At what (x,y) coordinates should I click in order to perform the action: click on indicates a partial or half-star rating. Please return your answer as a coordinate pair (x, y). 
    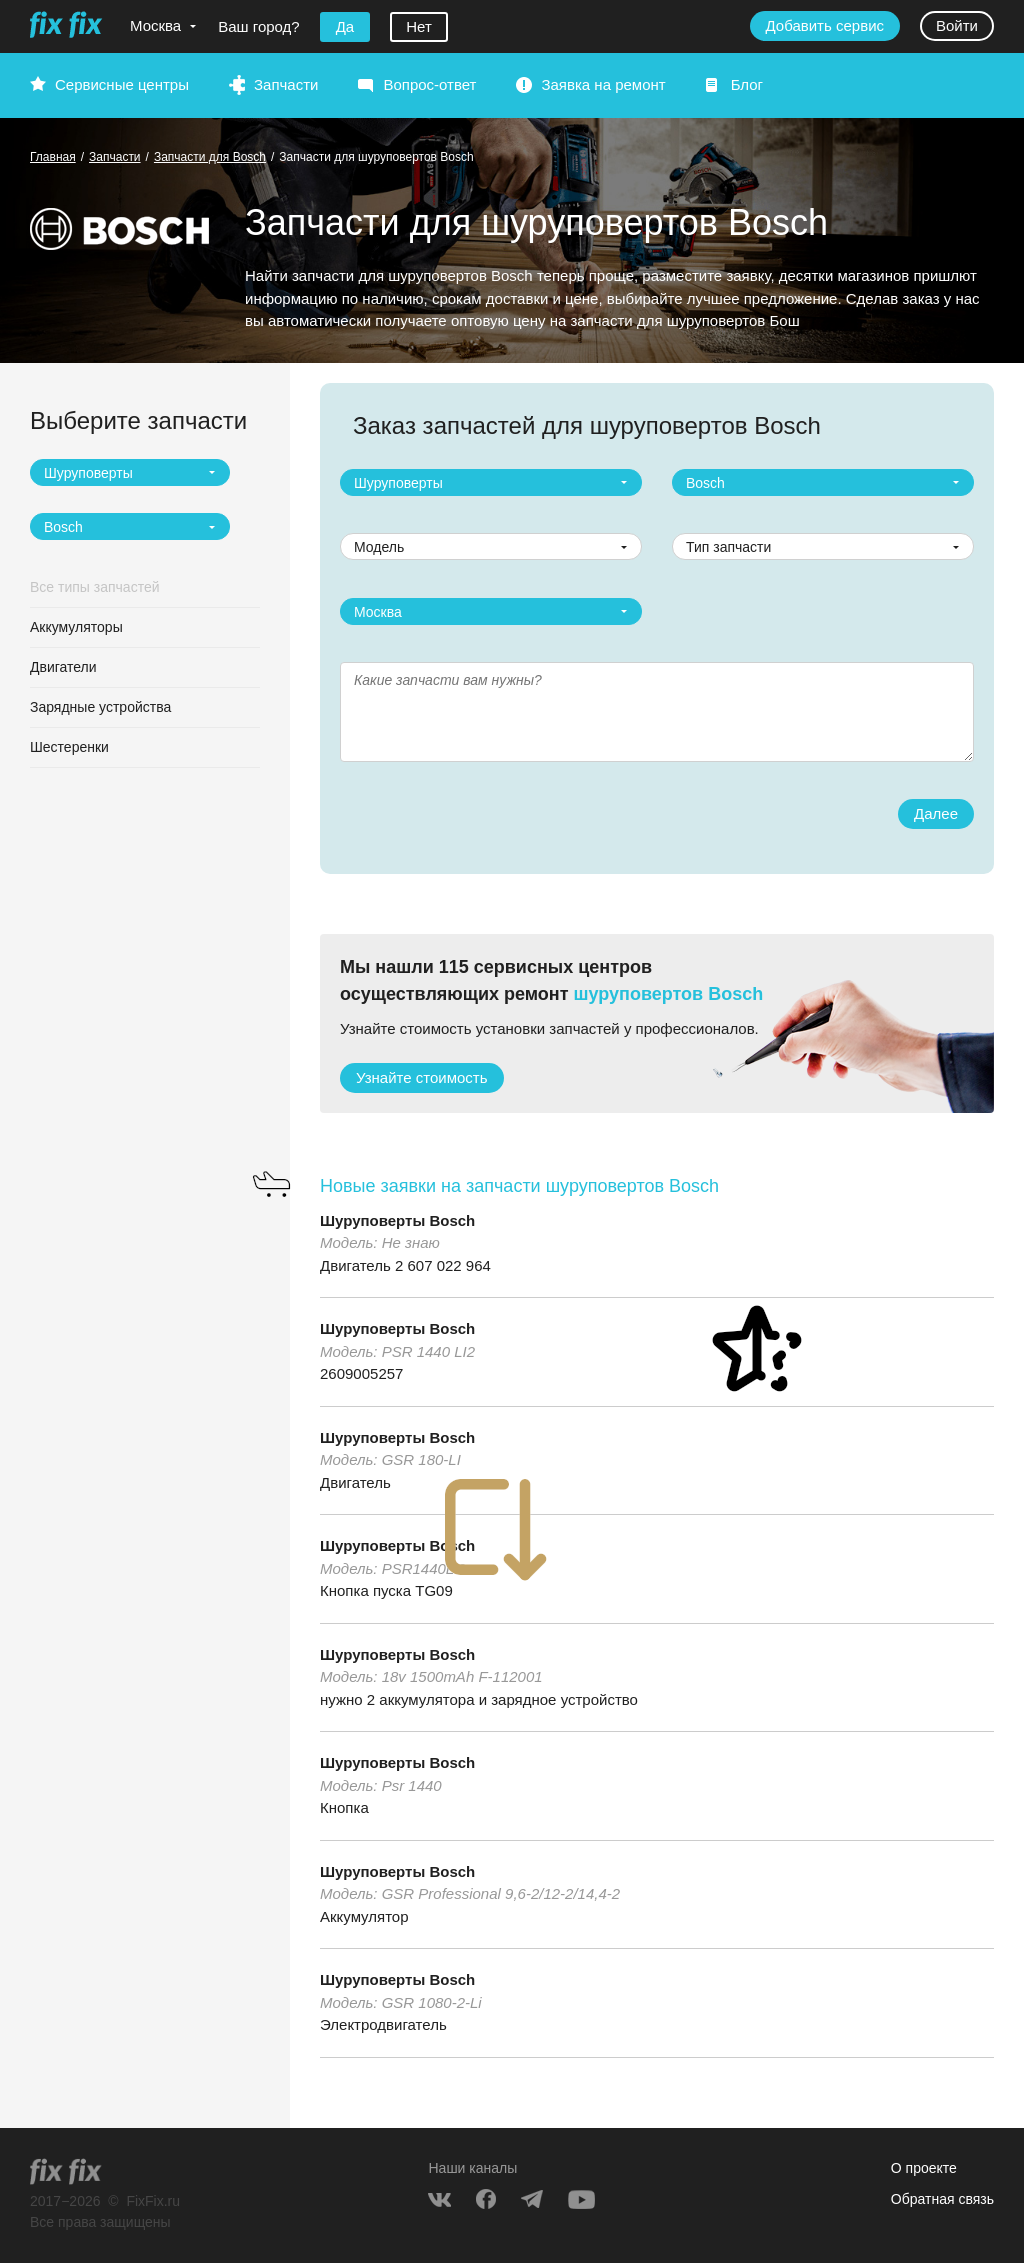
    Looking at the image, I should click on (757, 1350).